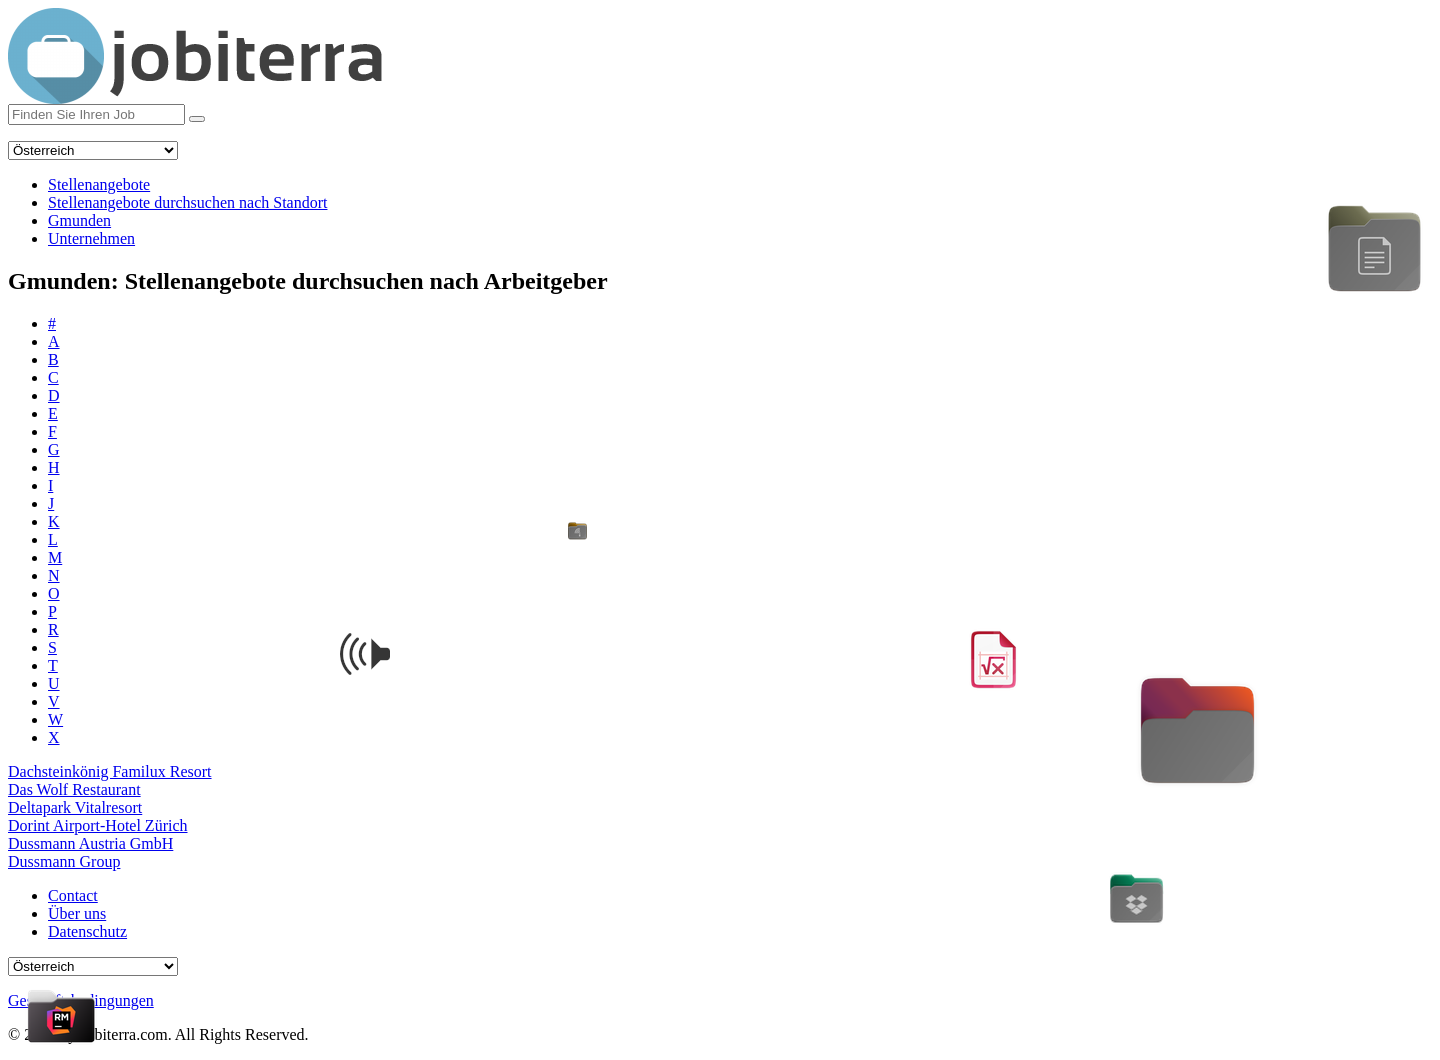 The height and width of the screenshot is (1060, 1440). Describe the element at coordinates (993, 659) in the screenshot. I see `libreoffice math formula document file` at that location.